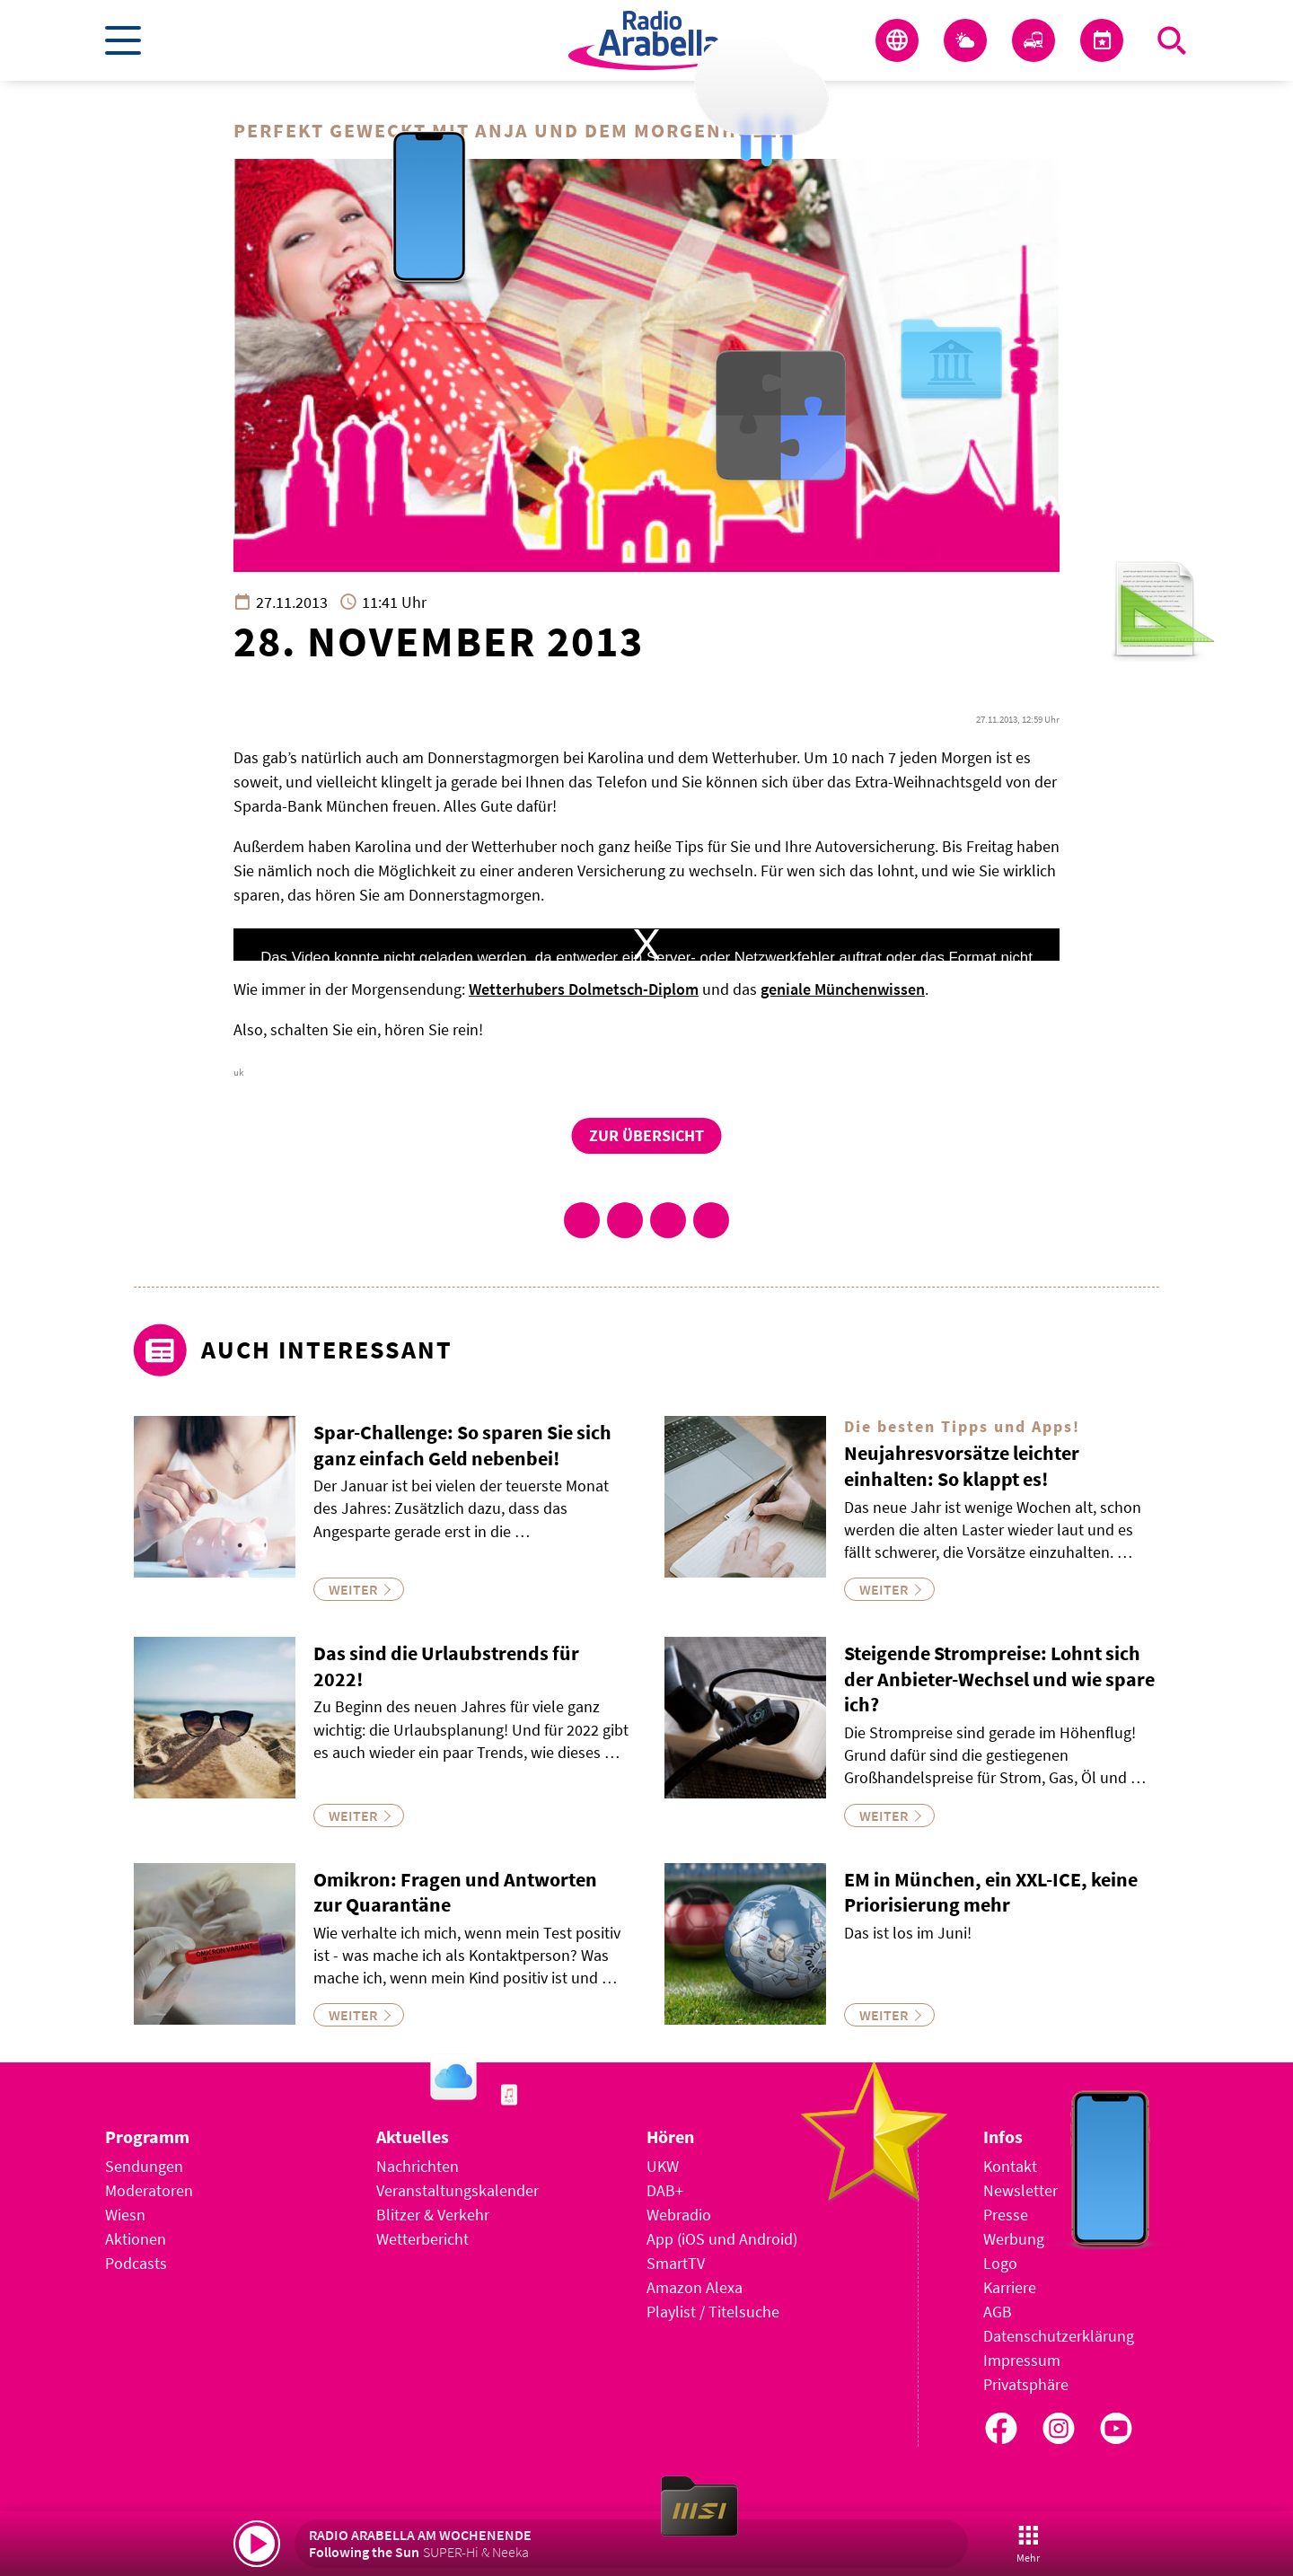  I want to click on access the system library folder, so click(951, 358).